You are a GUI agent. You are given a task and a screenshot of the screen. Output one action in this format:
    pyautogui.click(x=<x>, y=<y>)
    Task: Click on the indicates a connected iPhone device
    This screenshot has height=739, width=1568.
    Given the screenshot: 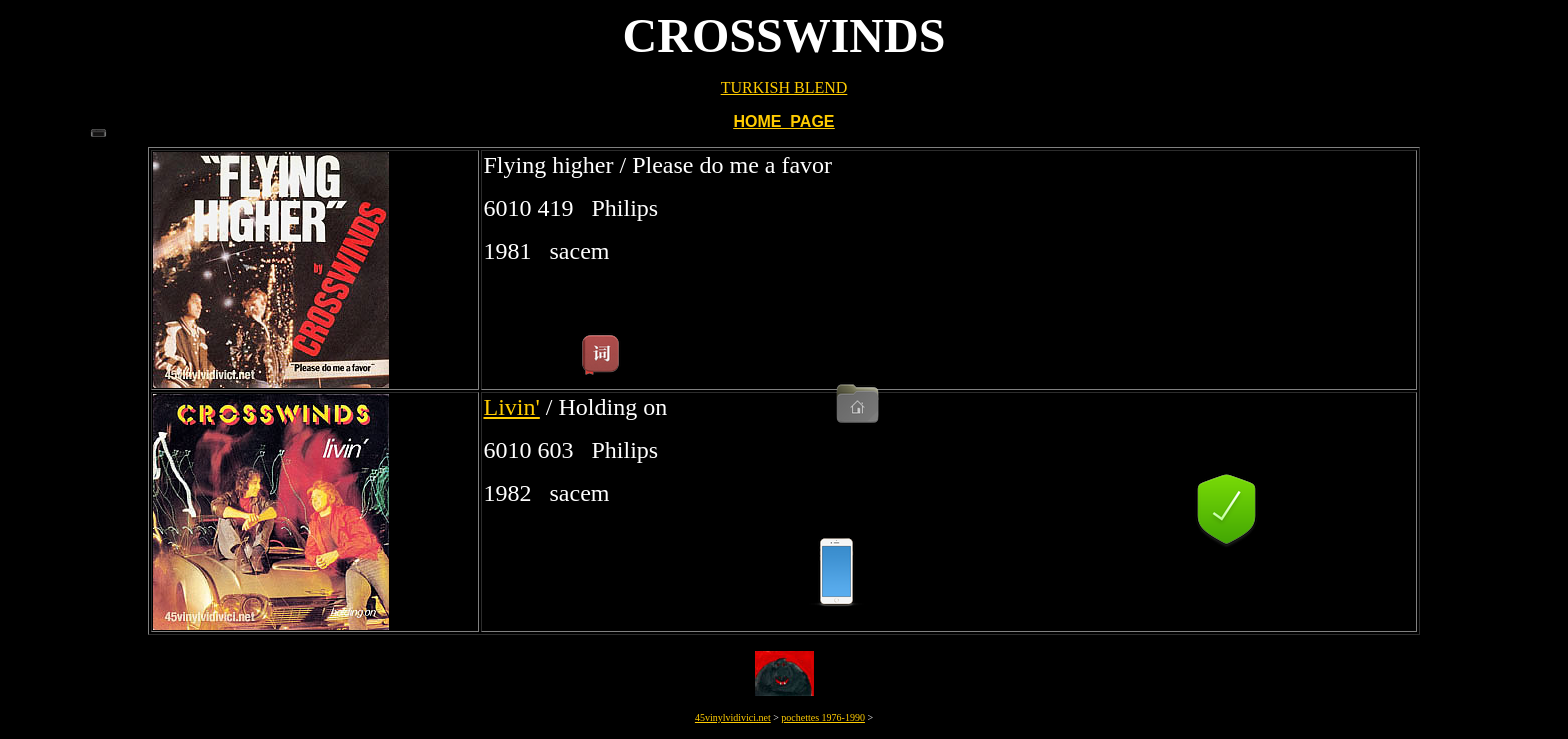 What is the action you would take?
    pyautogui.click(x=836, y=572)
    